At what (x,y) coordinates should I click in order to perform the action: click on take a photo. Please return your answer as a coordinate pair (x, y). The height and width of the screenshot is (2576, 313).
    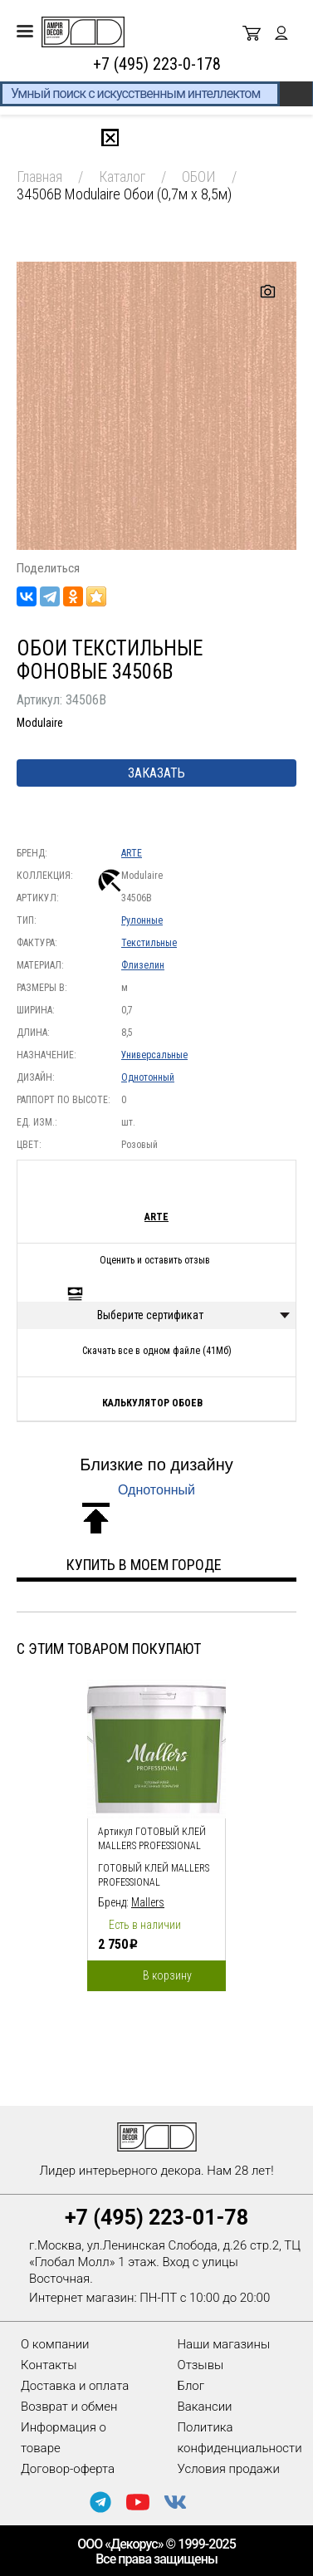
    Looking at the image, I should click on (267, 292).